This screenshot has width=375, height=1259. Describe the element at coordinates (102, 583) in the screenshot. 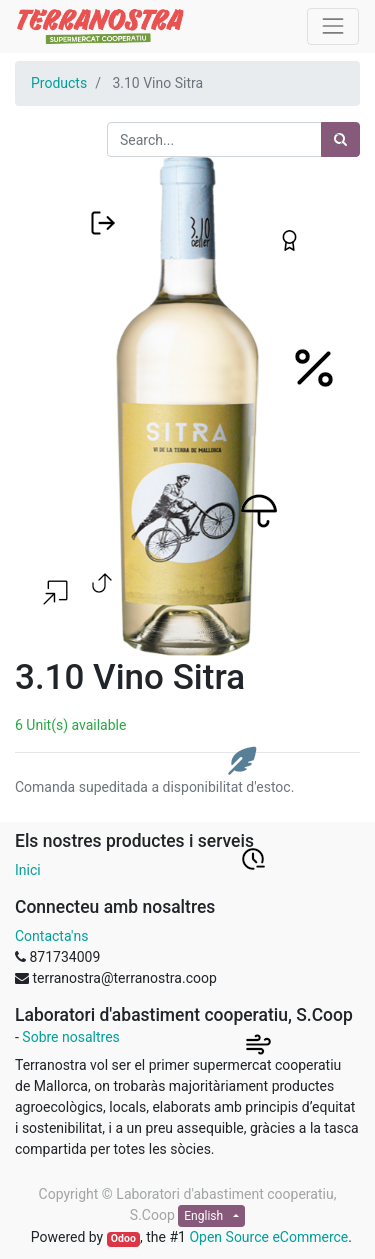

I see `go back to top of page` at that location.